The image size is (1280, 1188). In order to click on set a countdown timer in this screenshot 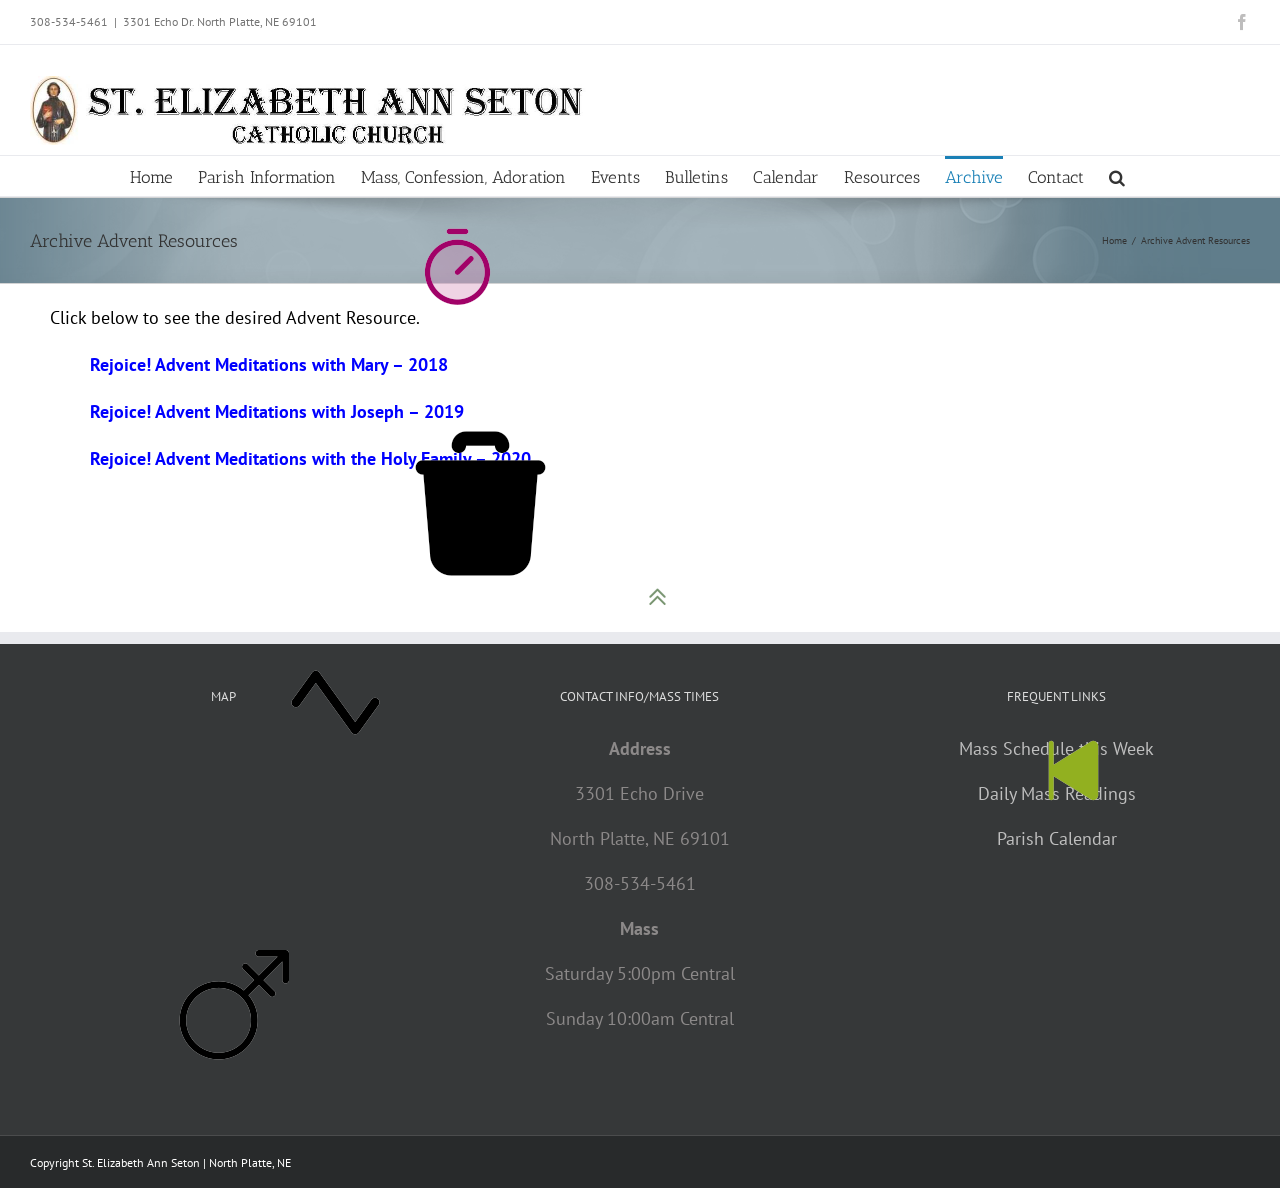, I will do `click(457, 269)`.